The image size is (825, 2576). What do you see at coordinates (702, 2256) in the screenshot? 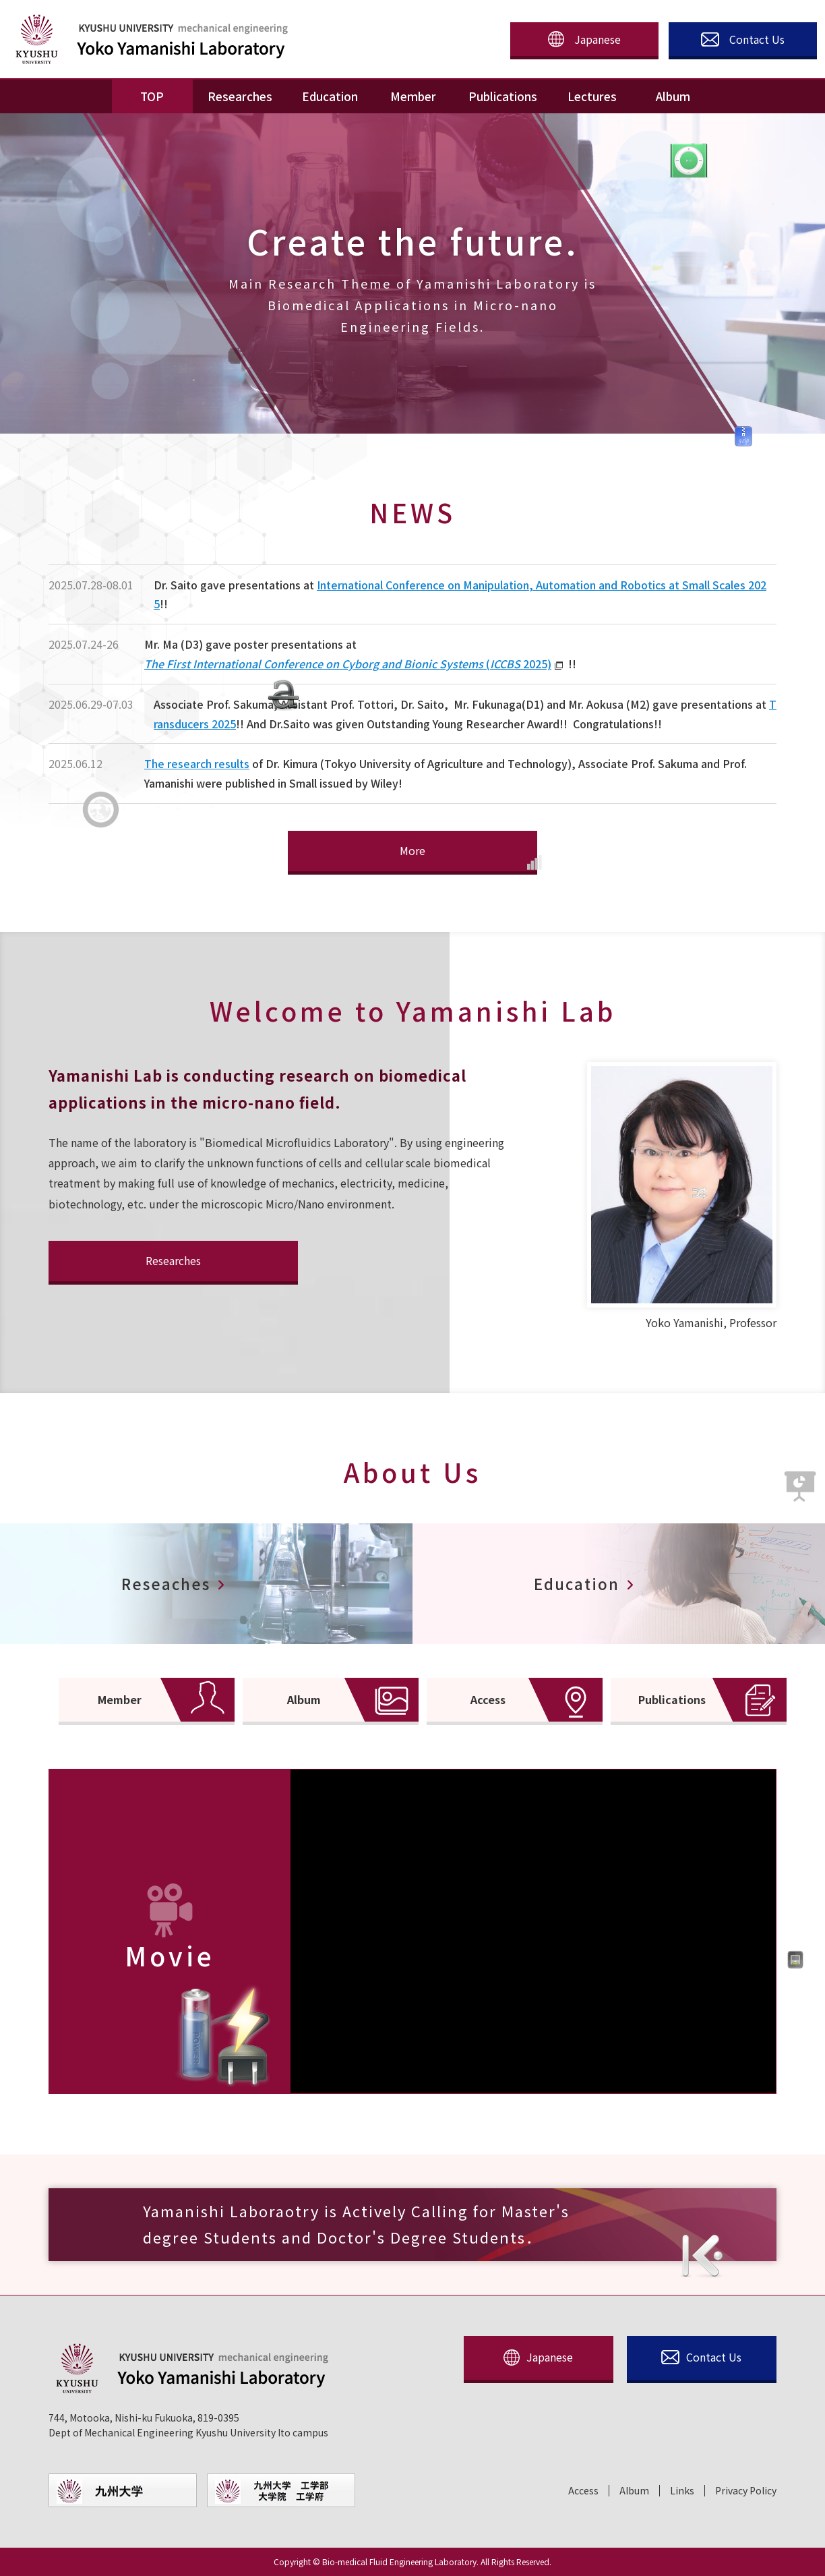
I see `go to the first item in a list or sequence` at bounding box center [702, 2256].